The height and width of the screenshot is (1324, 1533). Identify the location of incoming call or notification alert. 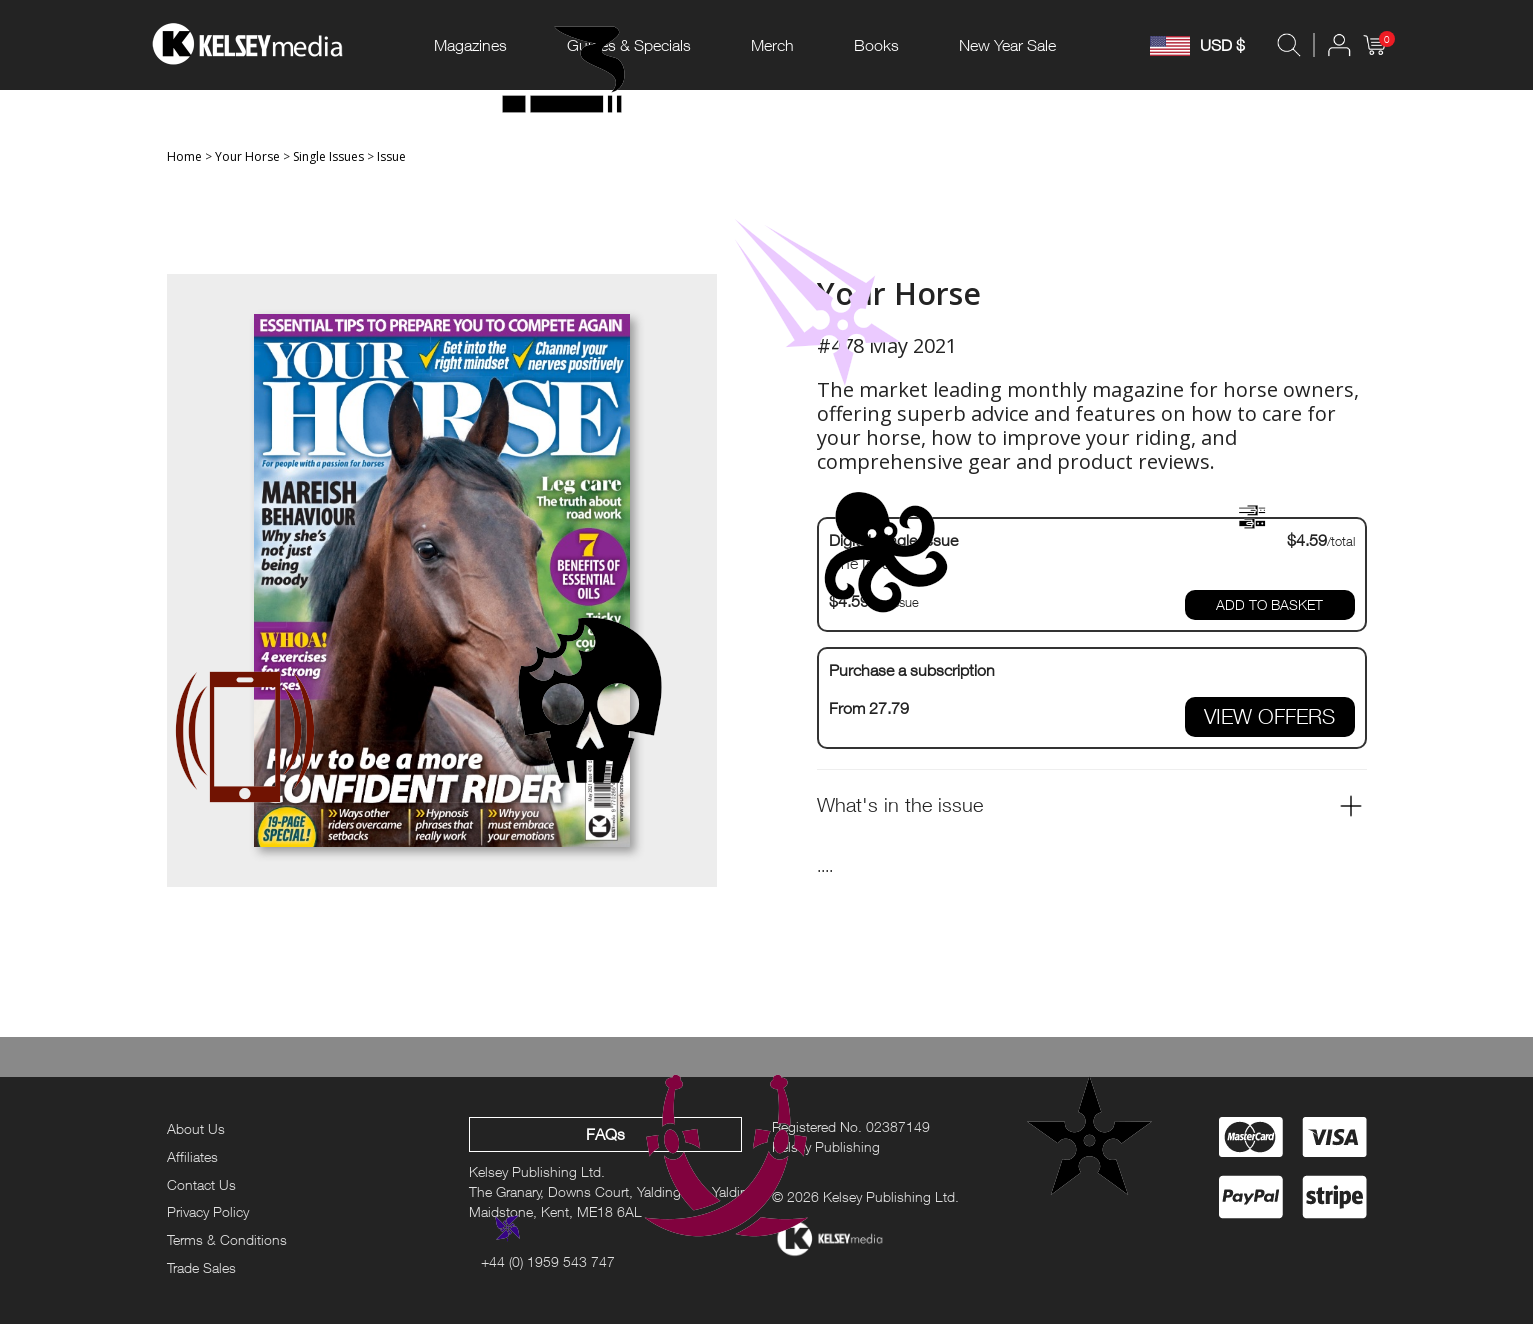
(245, 737).